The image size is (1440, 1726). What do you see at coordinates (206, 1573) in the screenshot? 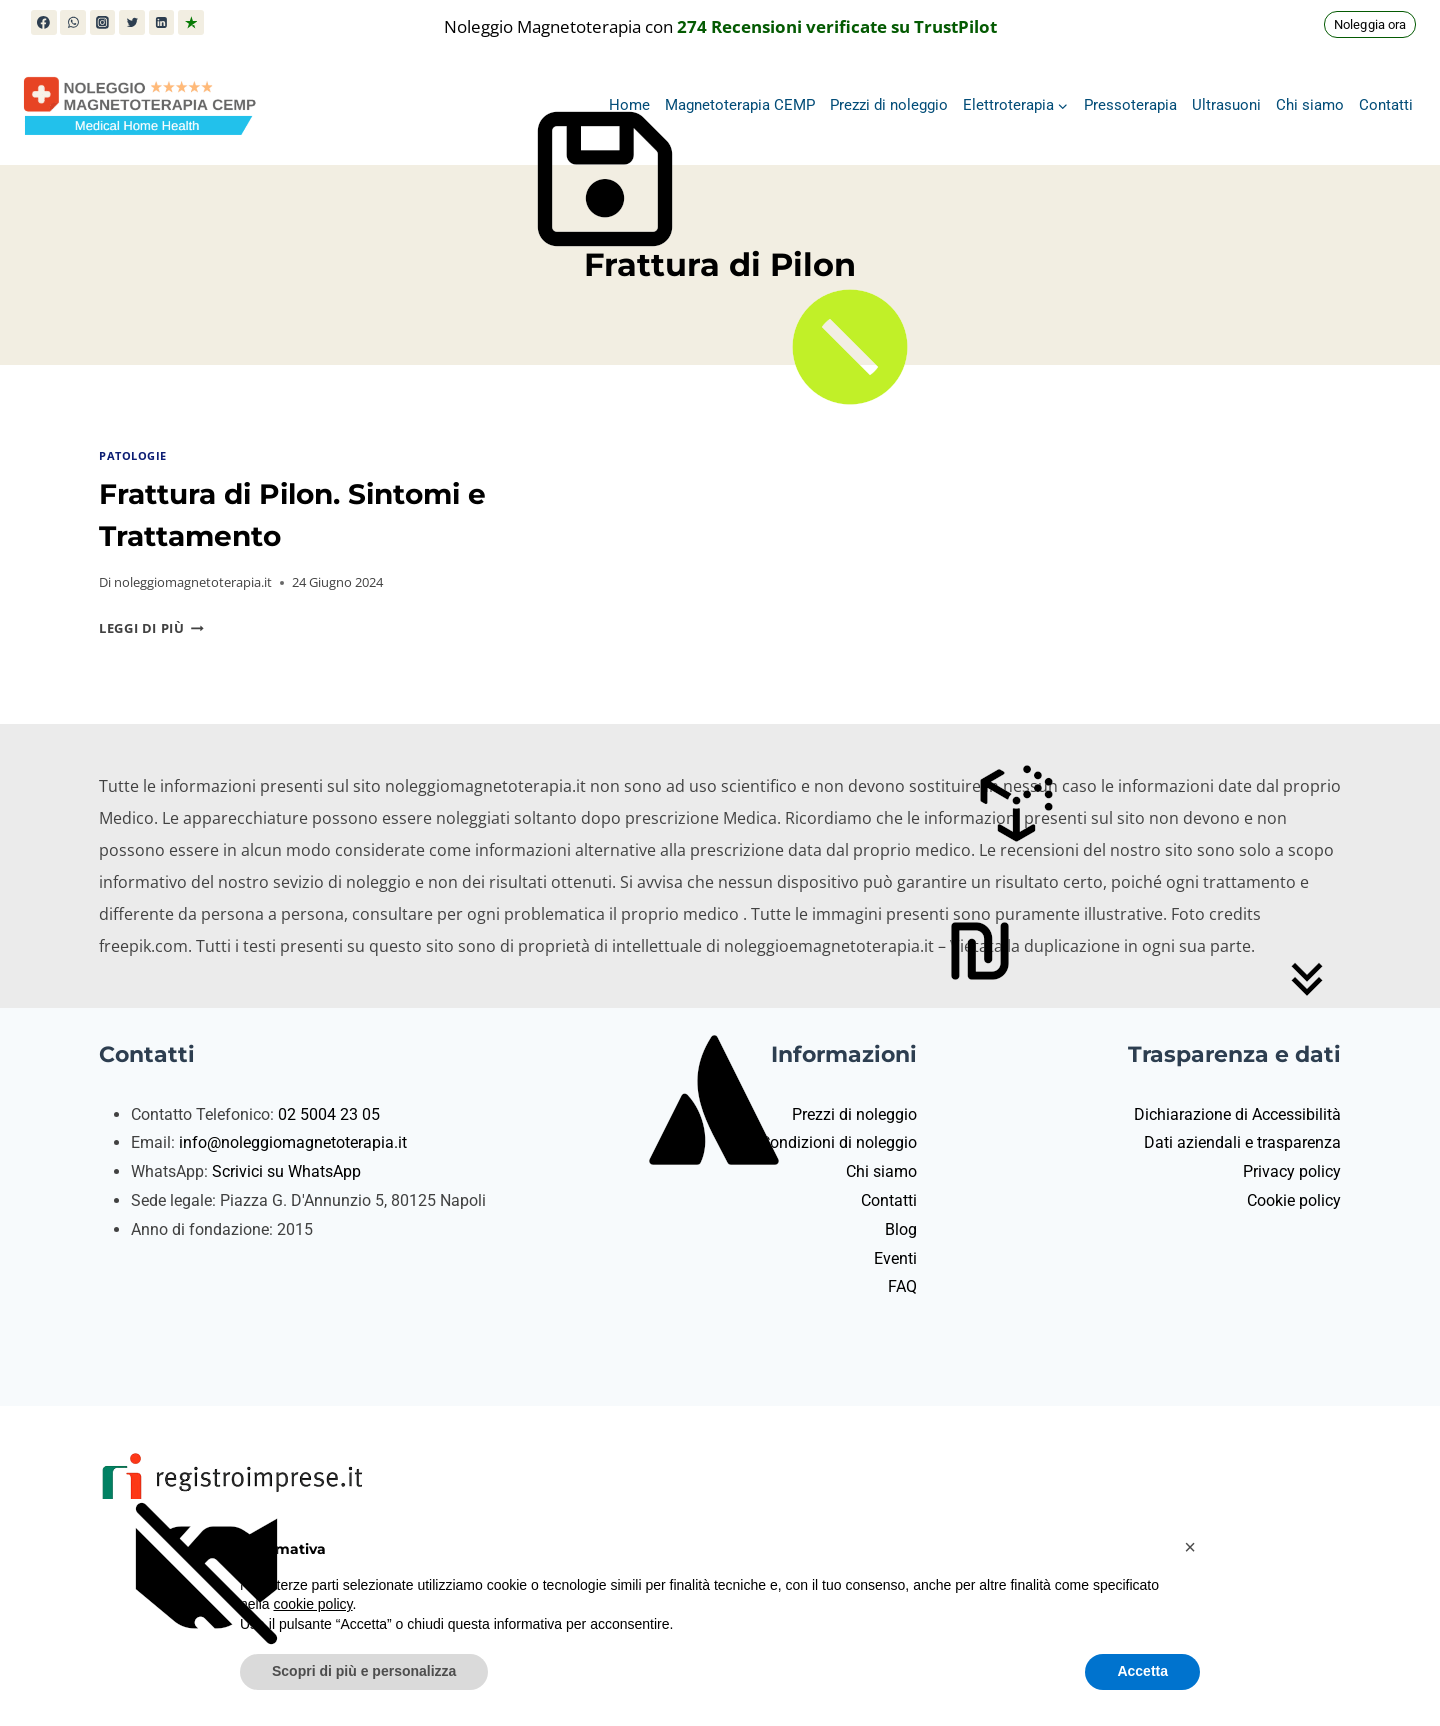
I see `indicates a canceled or declined agreement` at bounding box center [206, 1573].